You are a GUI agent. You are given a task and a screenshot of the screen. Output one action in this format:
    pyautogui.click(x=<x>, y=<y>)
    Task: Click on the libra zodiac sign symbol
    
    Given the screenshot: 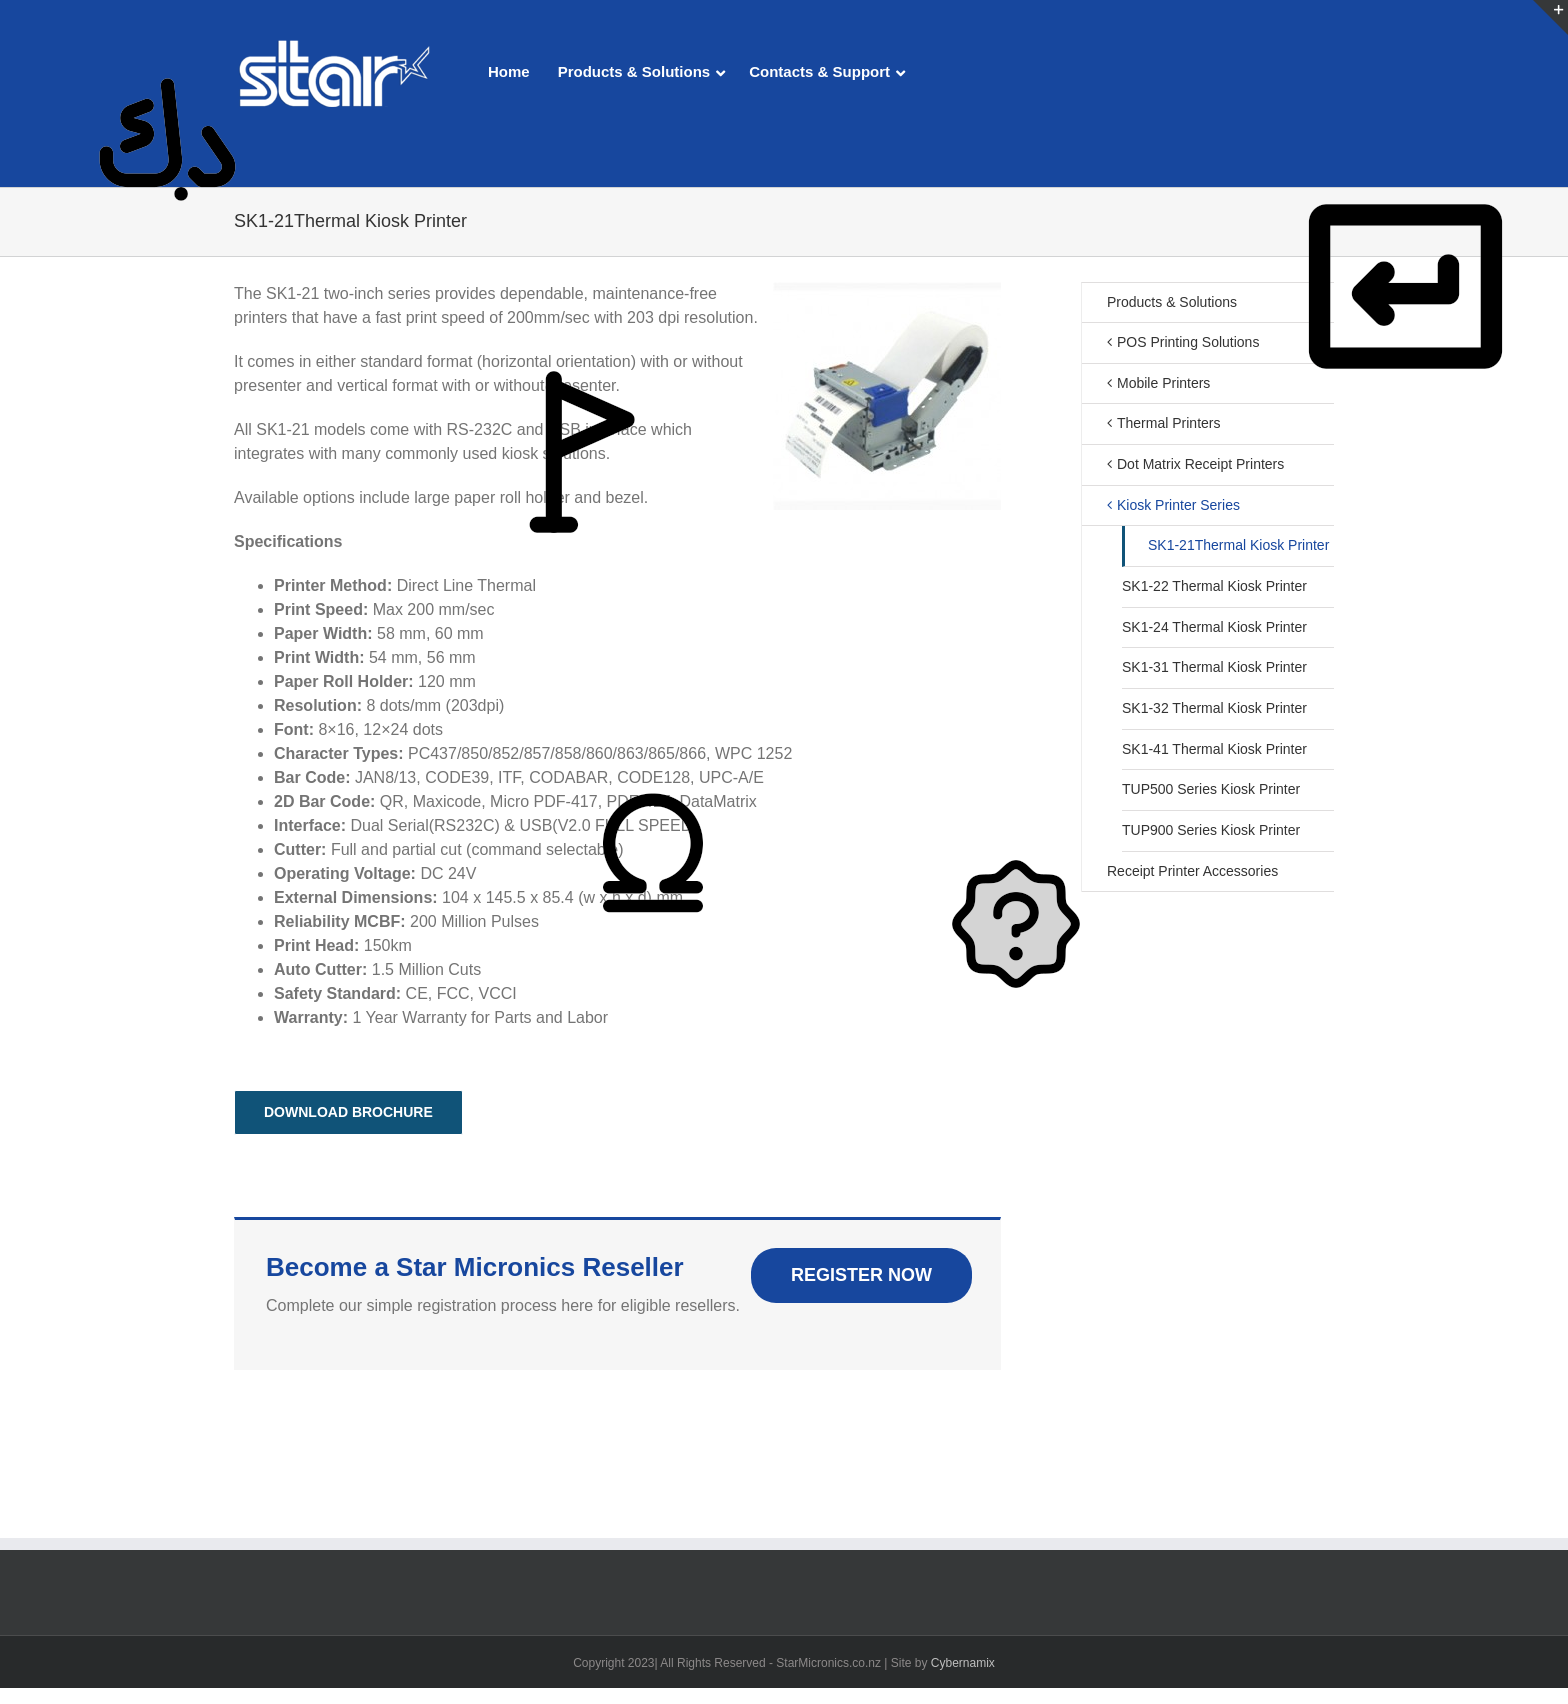 What is the action you would take?
    pyautogui.click(x=653, y=856)
    